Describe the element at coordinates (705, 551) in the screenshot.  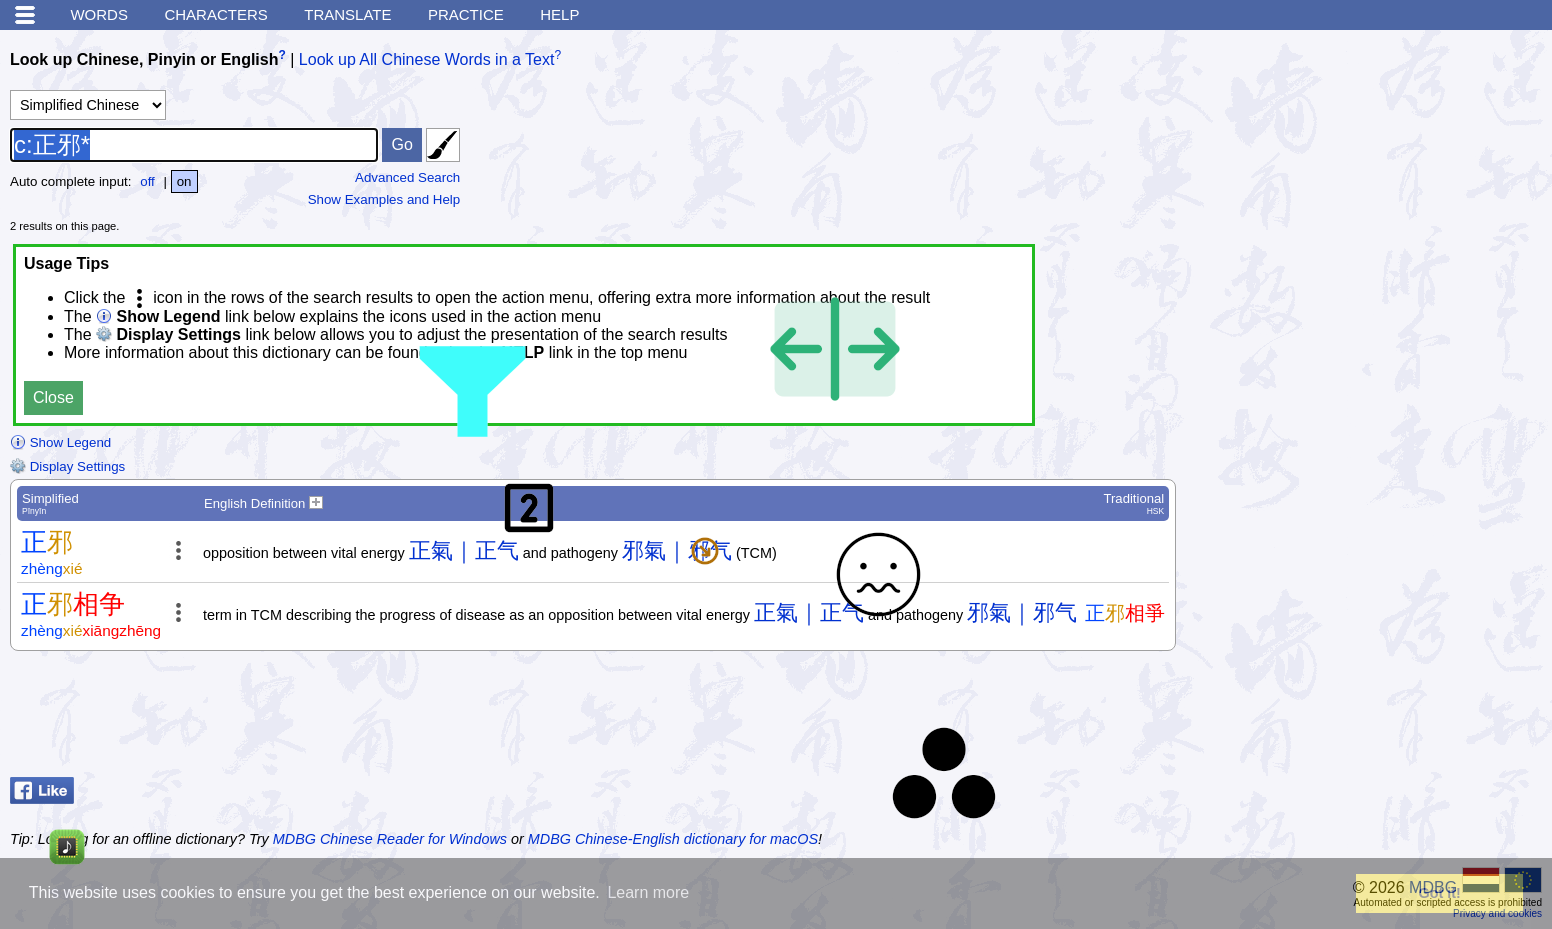
I see `navigate to the next item or section` at that location.